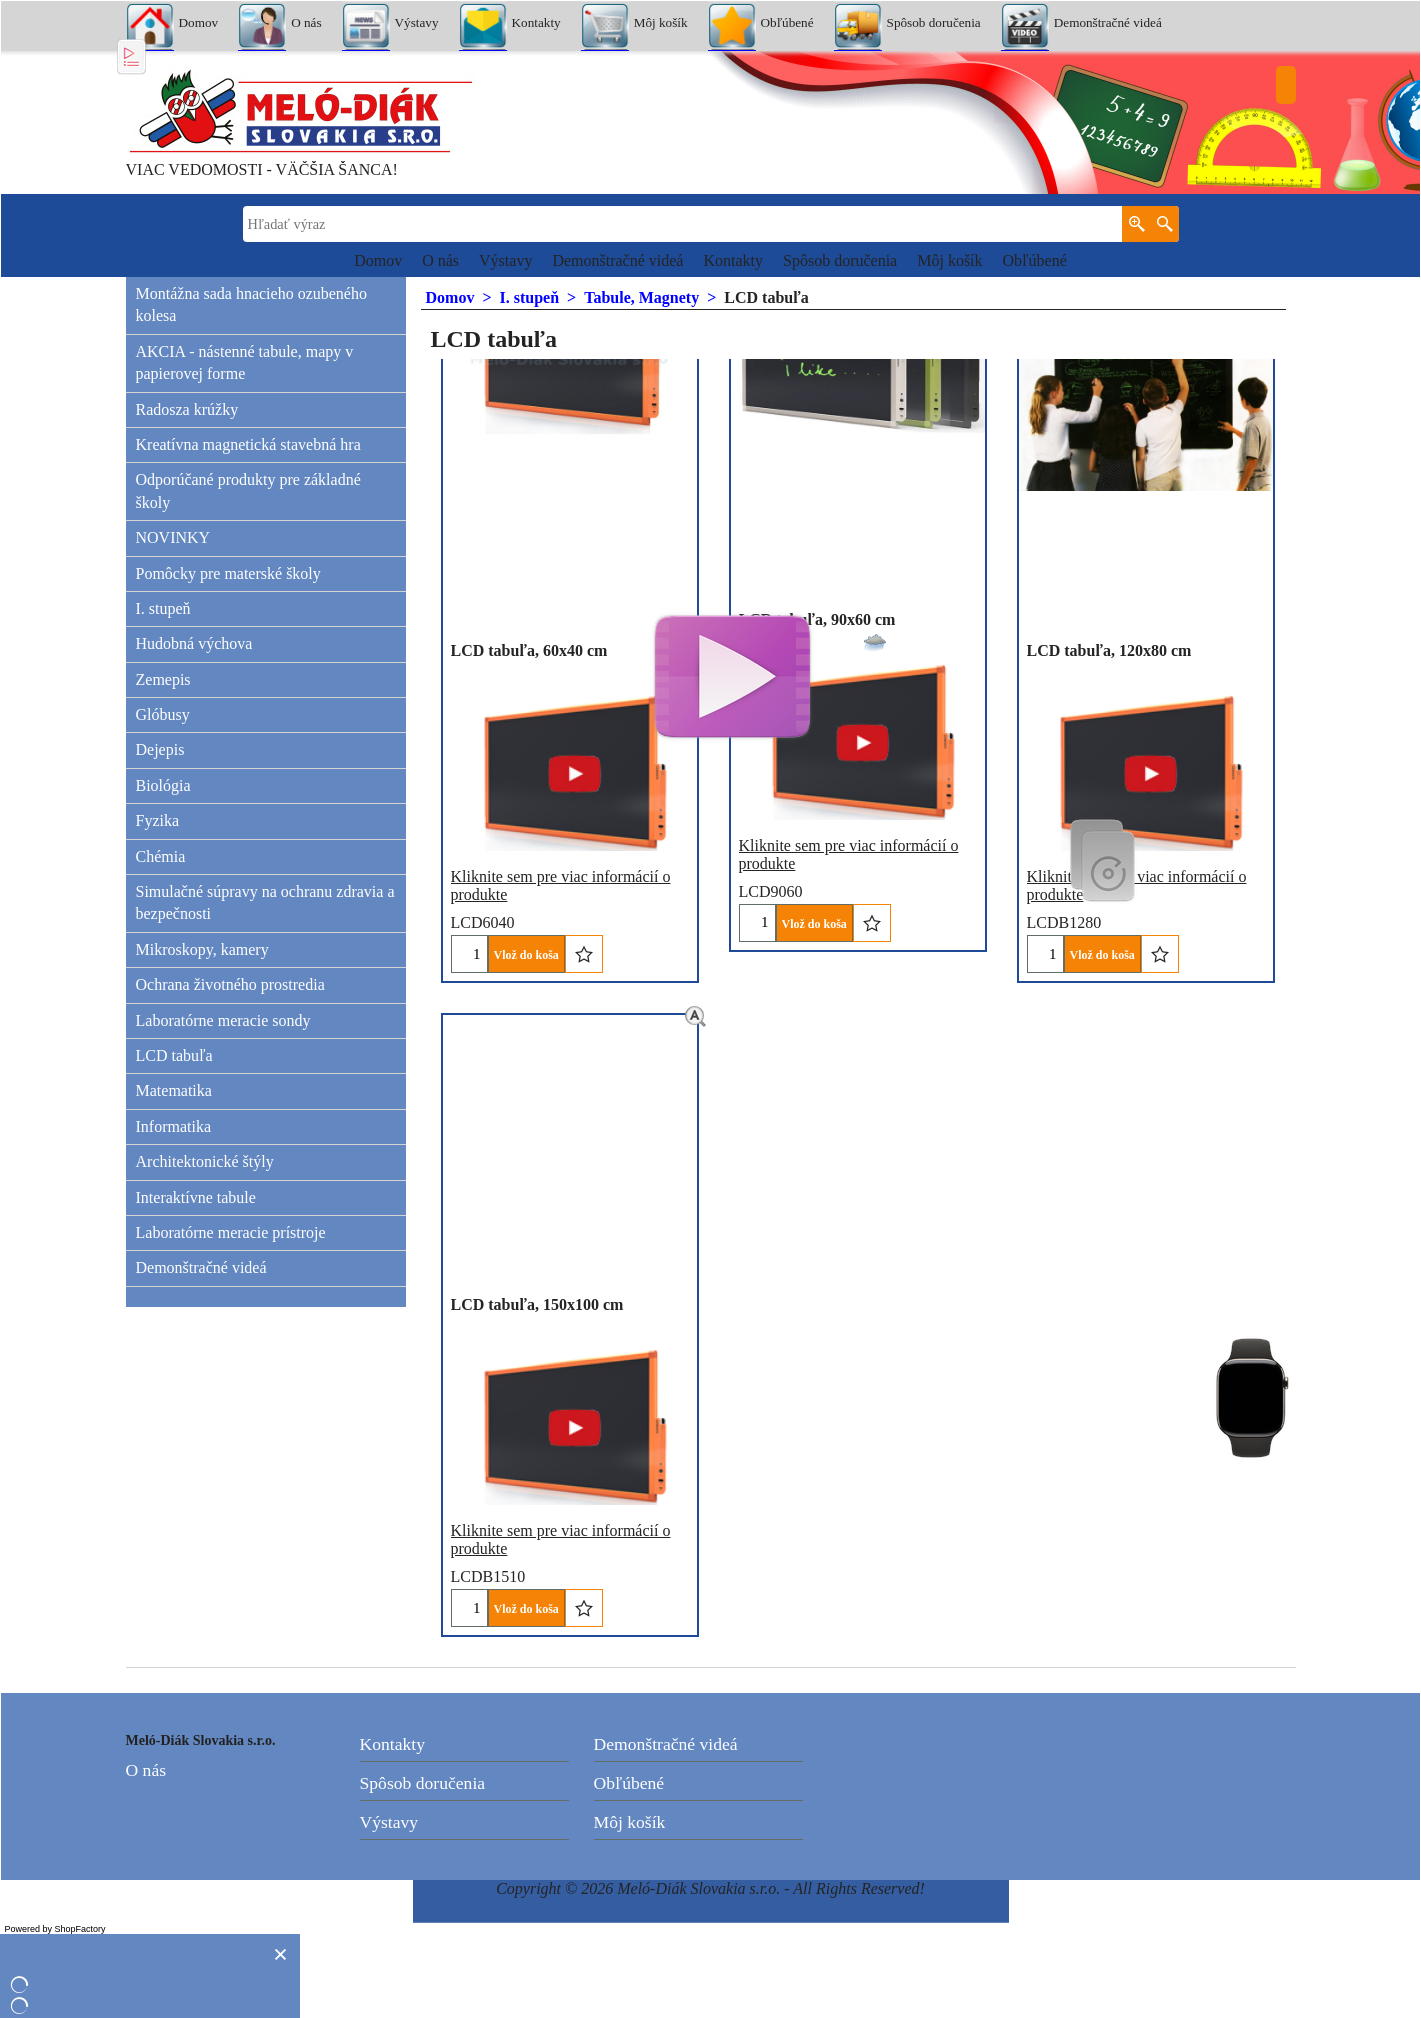 Image resolution: width=1421 pixels, height=2018 pixels. What do you see at coordinates (1251, 1398) in the screenshot?
I see `apple watch series 10 device icon` at bounding box center [1251, 1398].